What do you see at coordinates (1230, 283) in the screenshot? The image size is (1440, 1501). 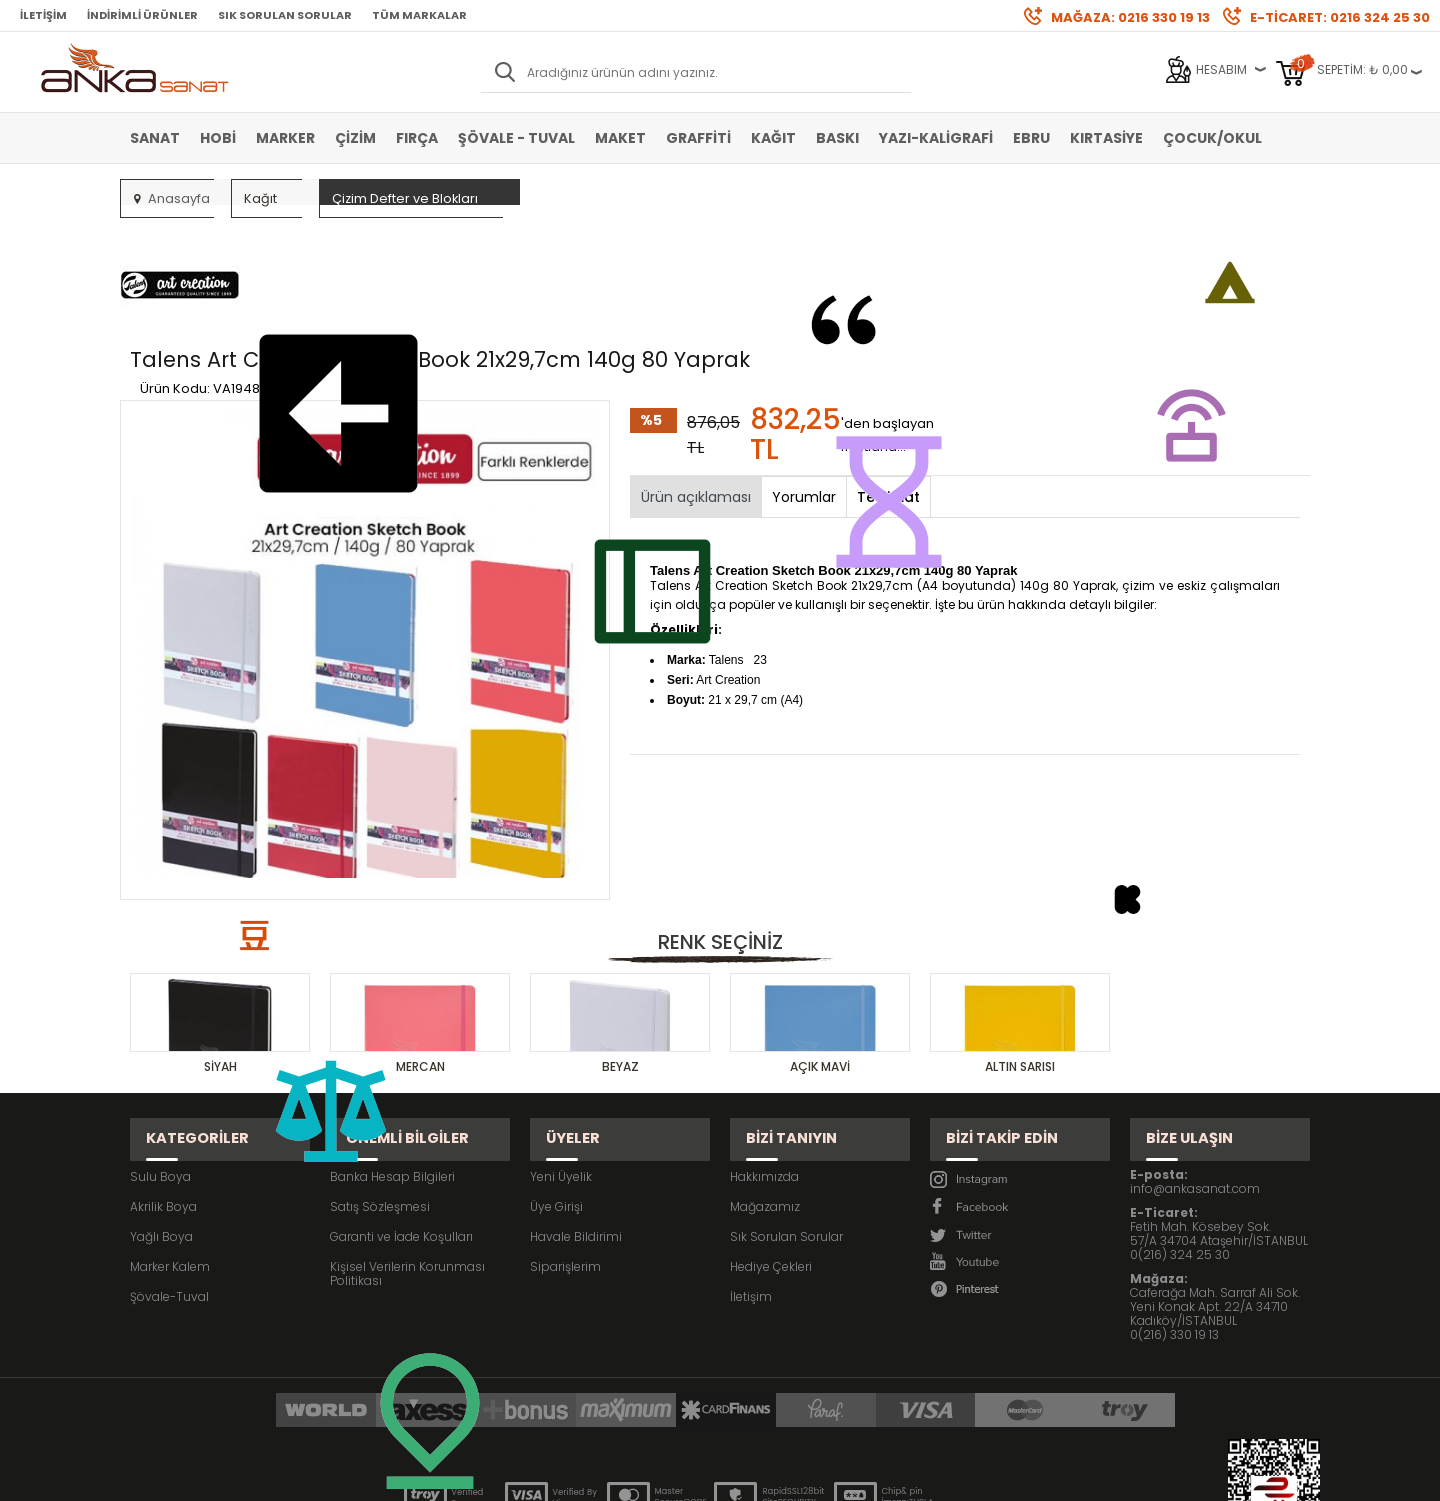 I see `view campground or camping locations` at bounding box center [1230, 283].